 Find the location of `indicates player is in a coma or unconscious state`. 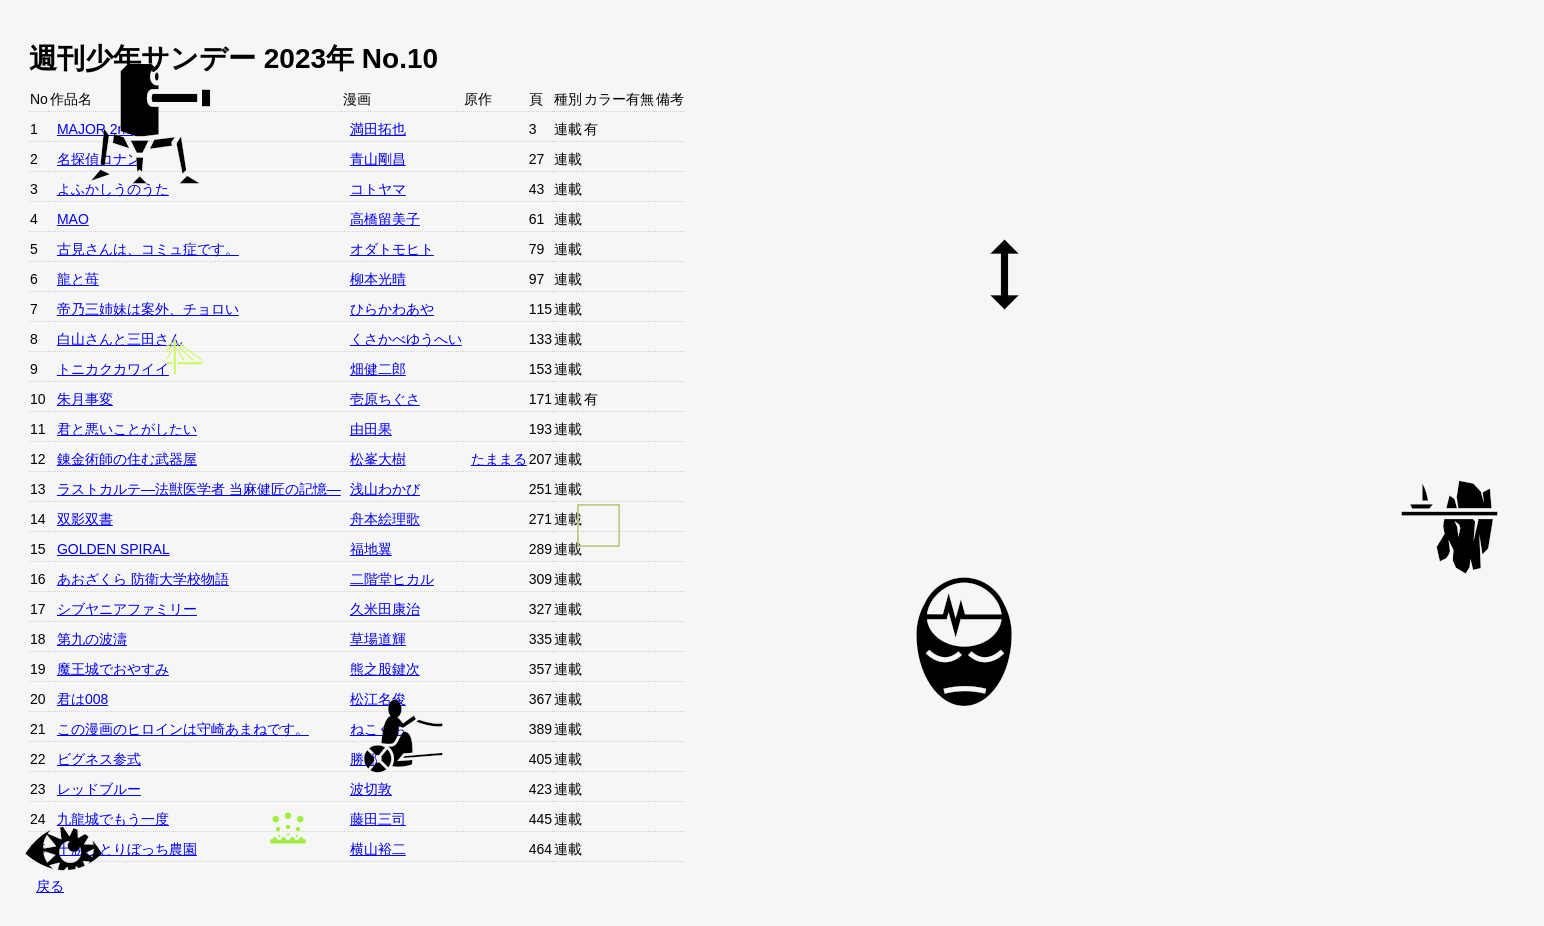

indicates player is in a coma or unconscious state is located at coordinates (962, 642).